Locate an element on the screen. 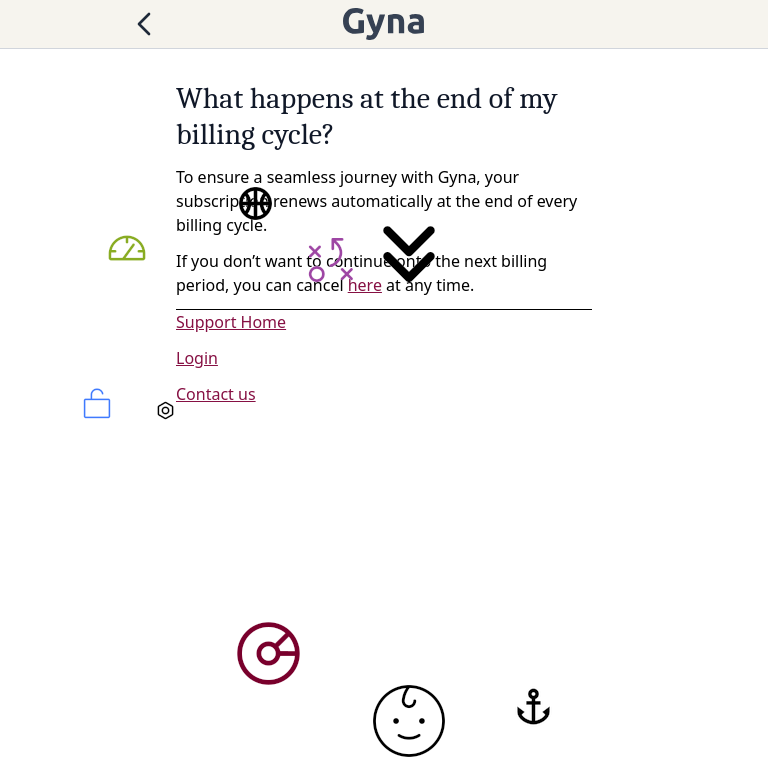 This screenshot has width=768, height=769. access sports or basketball-related content is located at coordinates (255, 203).